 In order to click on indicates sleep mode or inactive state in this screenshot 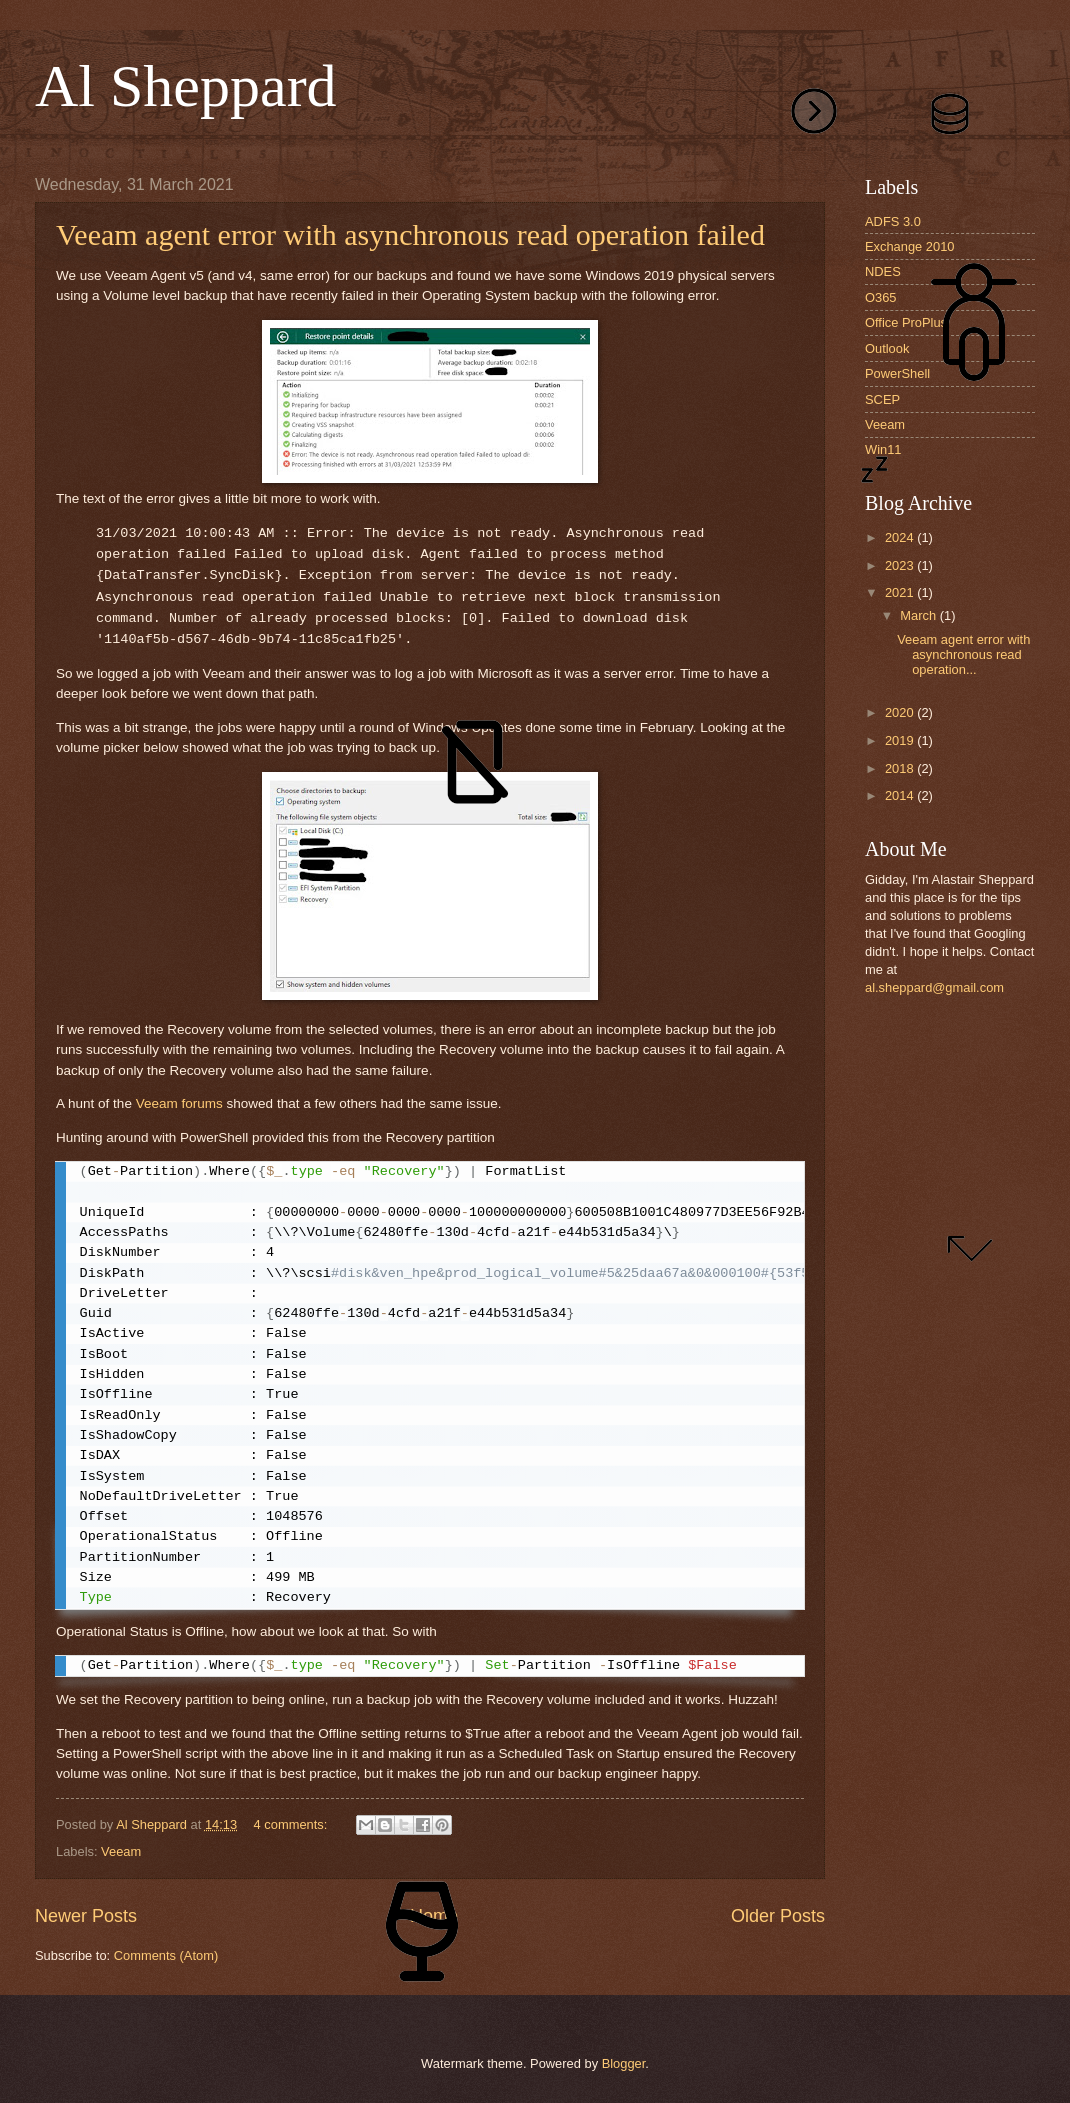, I will do `click(874, 469)`.